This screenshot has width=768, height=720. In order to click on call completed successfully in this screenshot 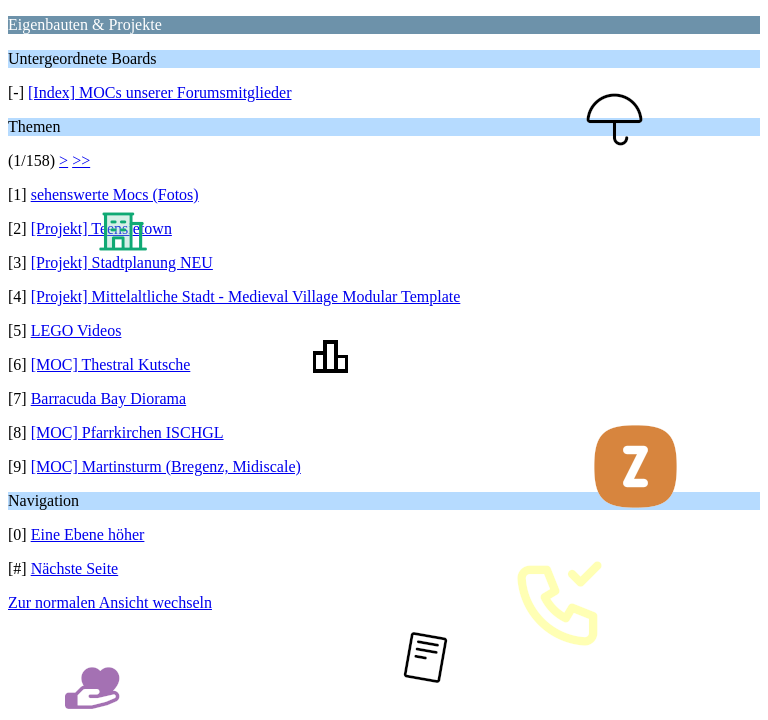, I will do `click(559, 603)`.